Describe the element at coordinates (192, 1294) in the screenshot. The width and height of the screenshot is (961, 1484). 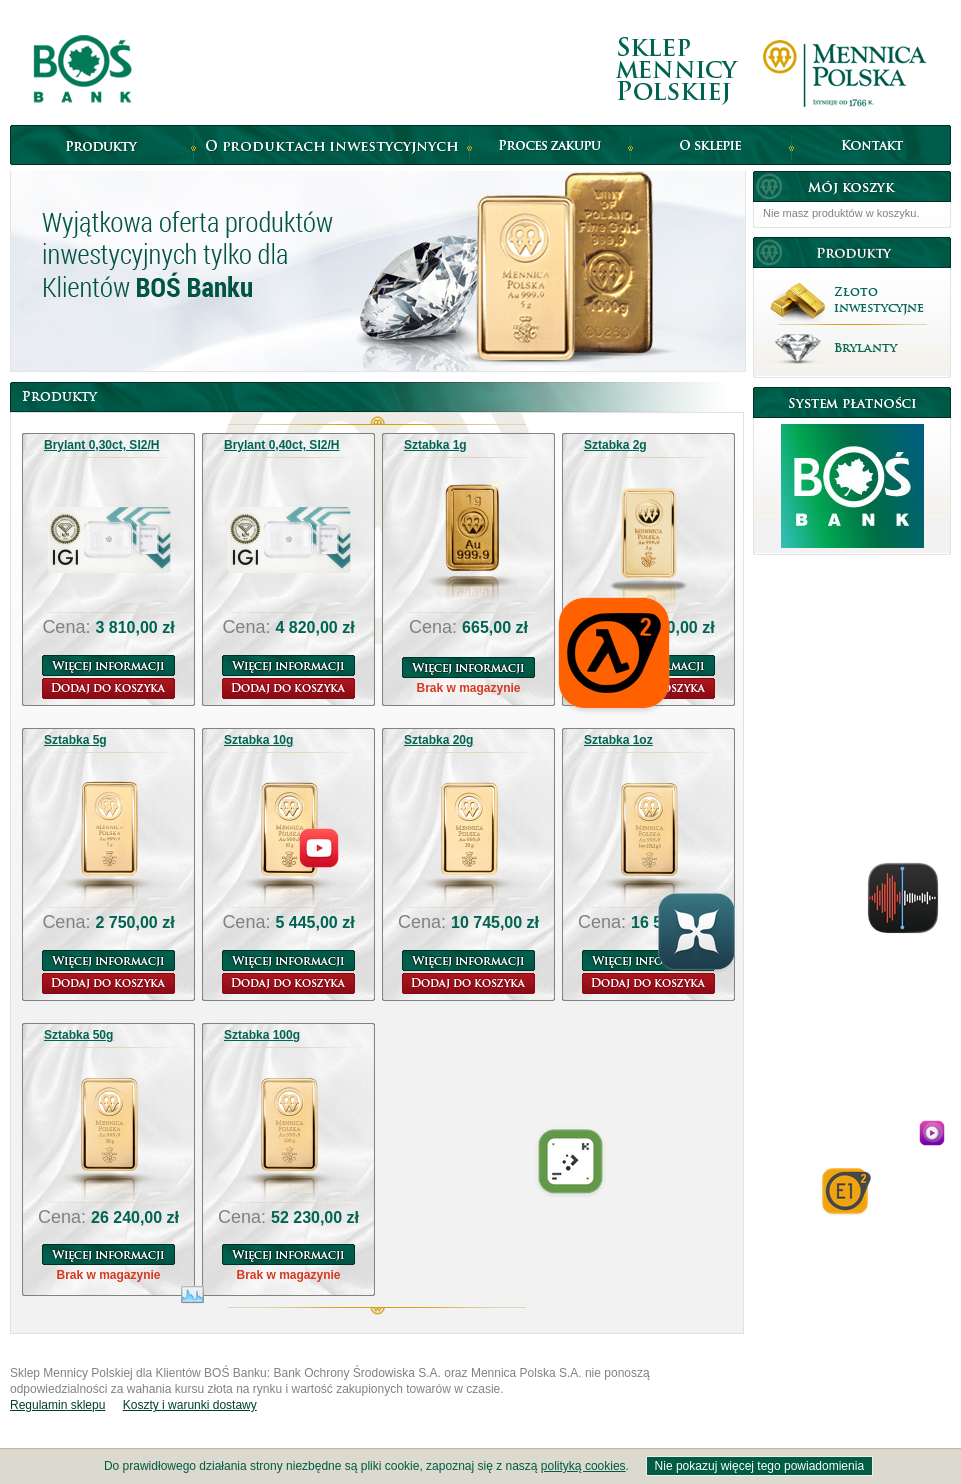
I see `open task manager application` at that location.